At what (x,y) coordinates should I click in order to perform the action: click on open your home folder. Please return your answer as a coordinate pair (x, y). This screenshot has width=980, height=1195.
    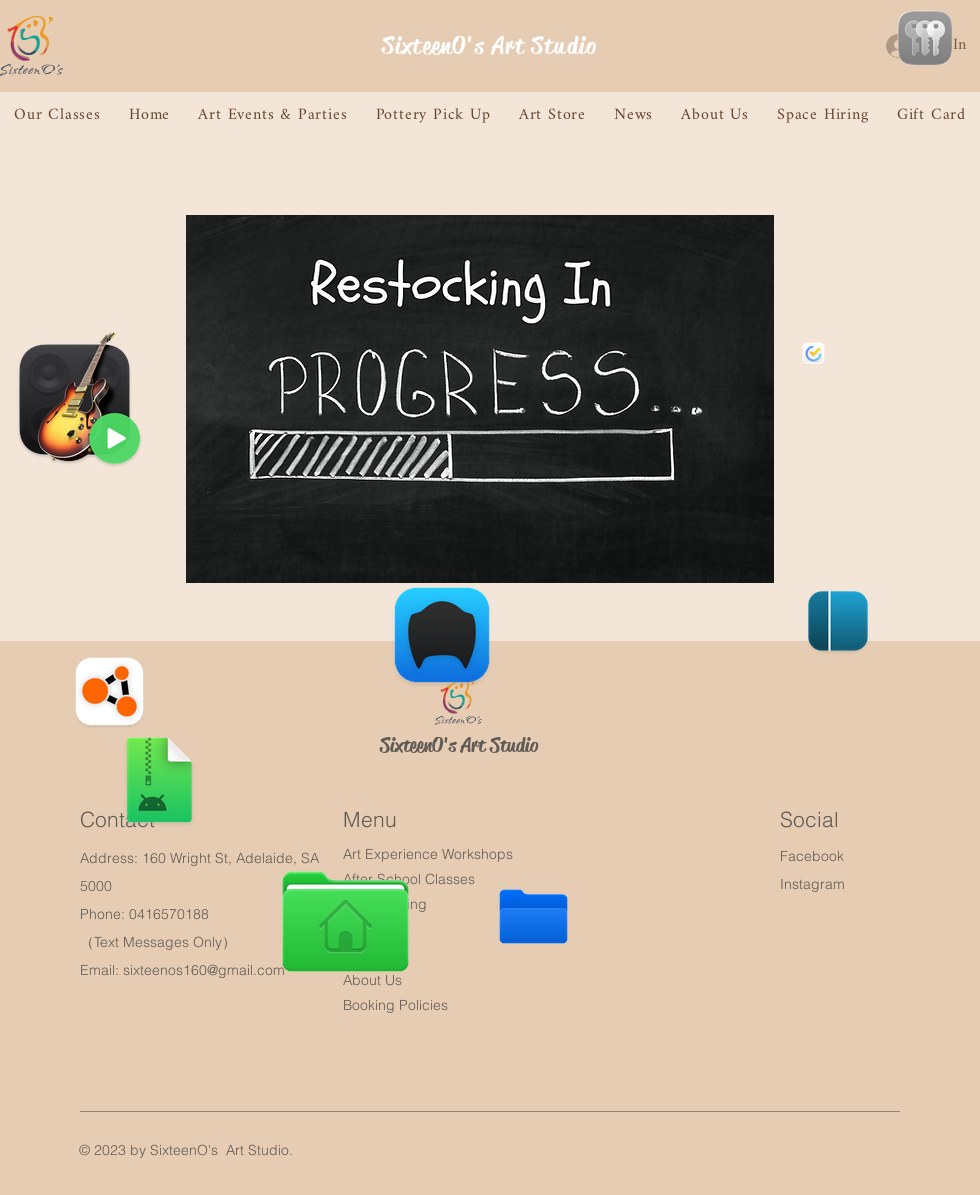
    Looking at the image, I should click on (345, 921).